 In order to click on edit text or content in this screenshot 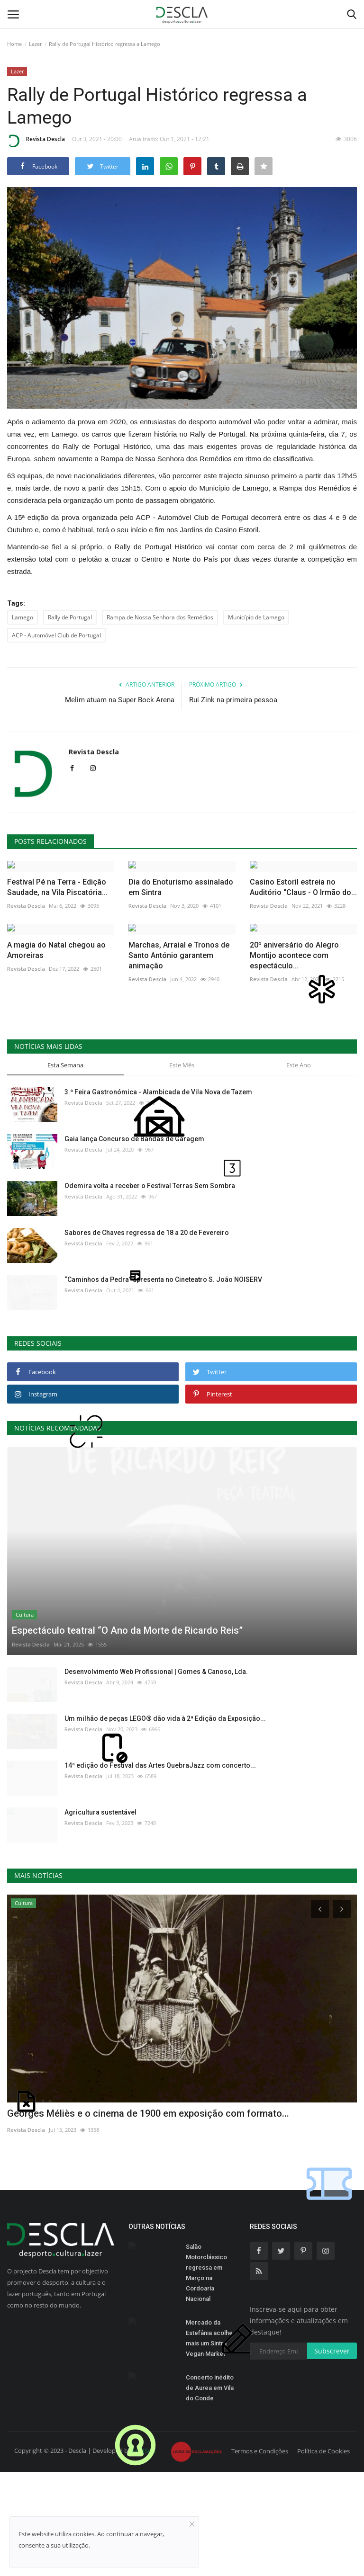, I will do `click(236, 2339)`.